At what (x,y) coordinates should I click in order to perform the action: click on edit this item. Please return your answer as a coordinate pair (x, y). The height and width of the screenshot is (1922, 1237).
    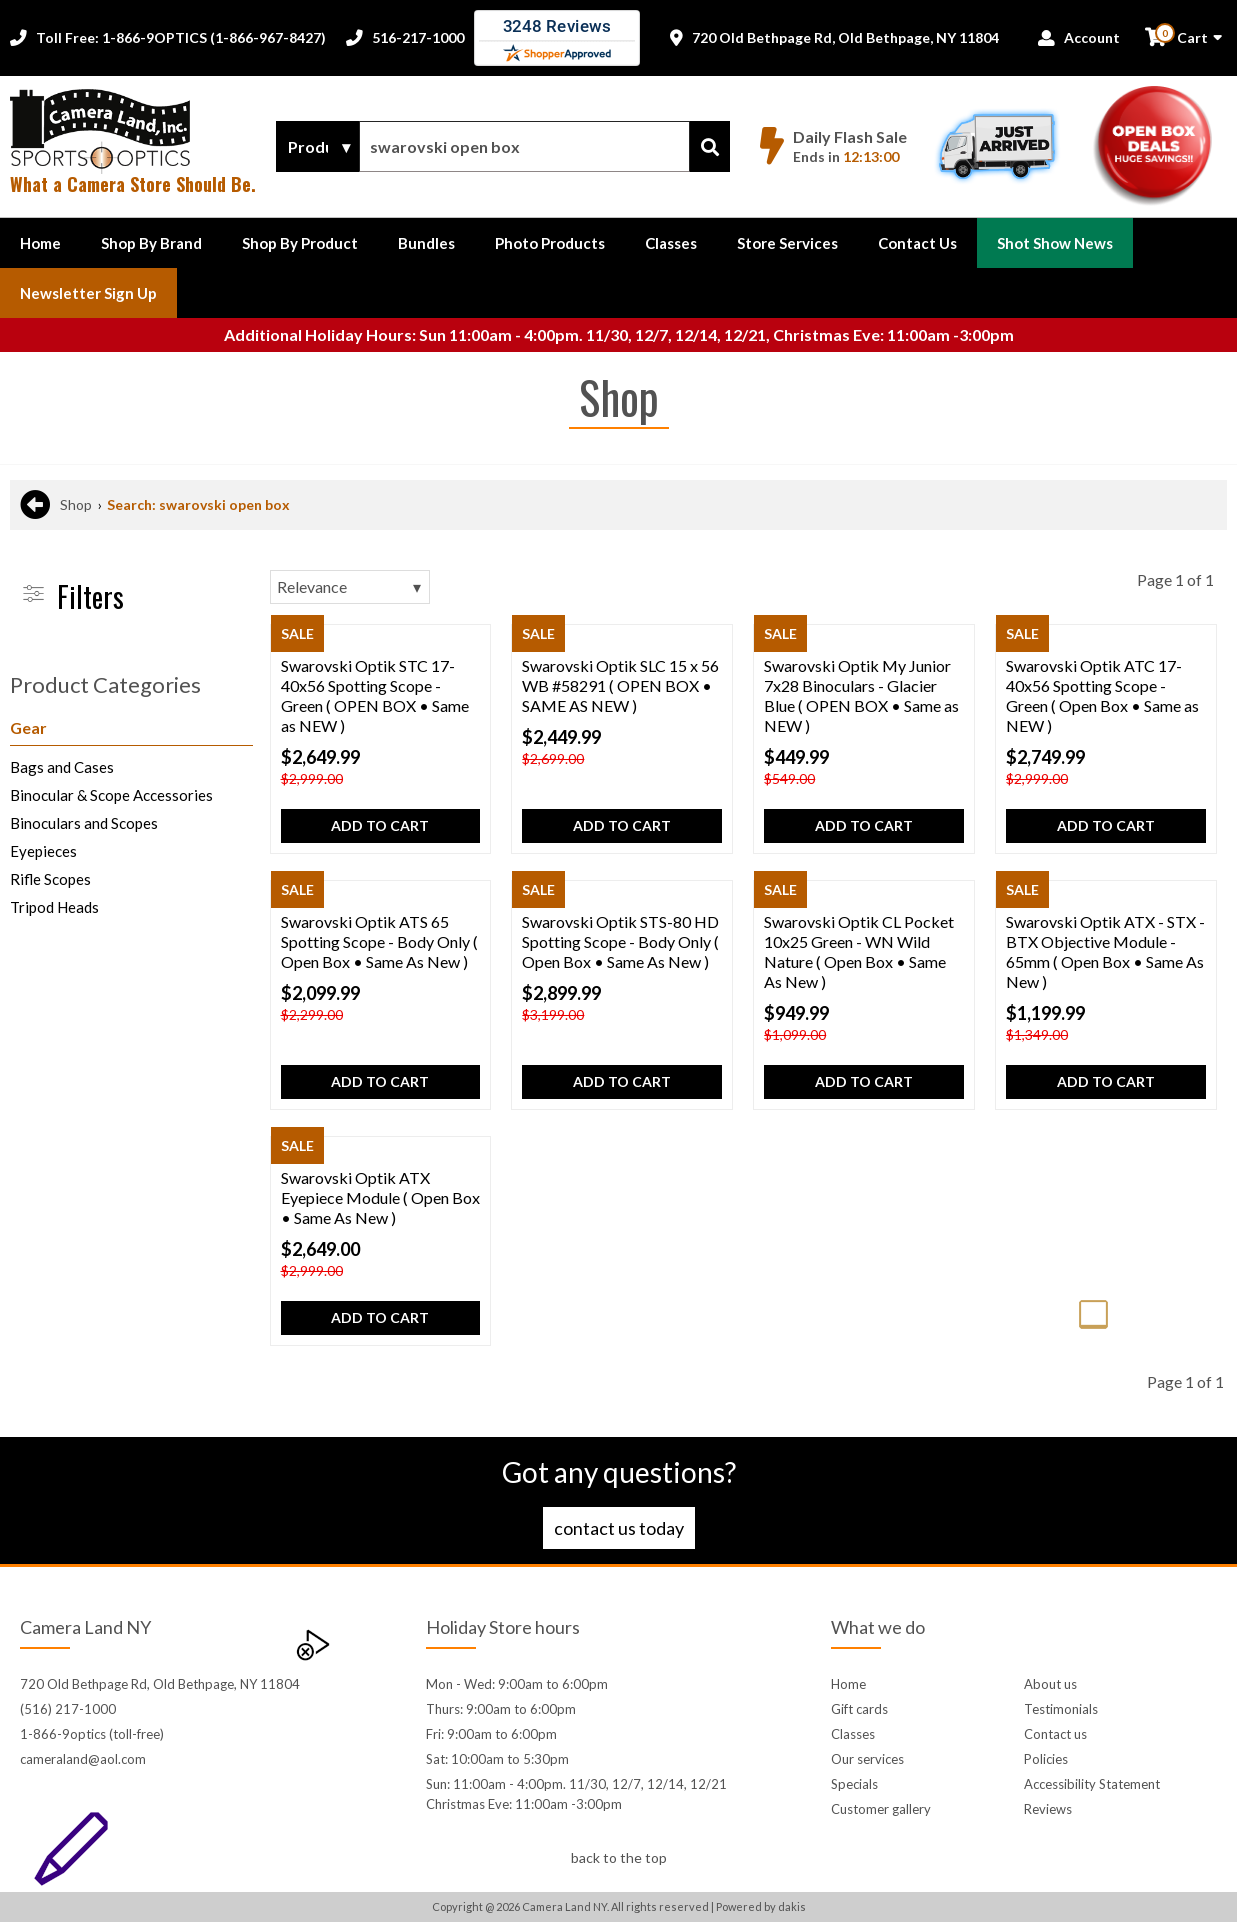
    Looking at the image, I should click on (71, 1849).